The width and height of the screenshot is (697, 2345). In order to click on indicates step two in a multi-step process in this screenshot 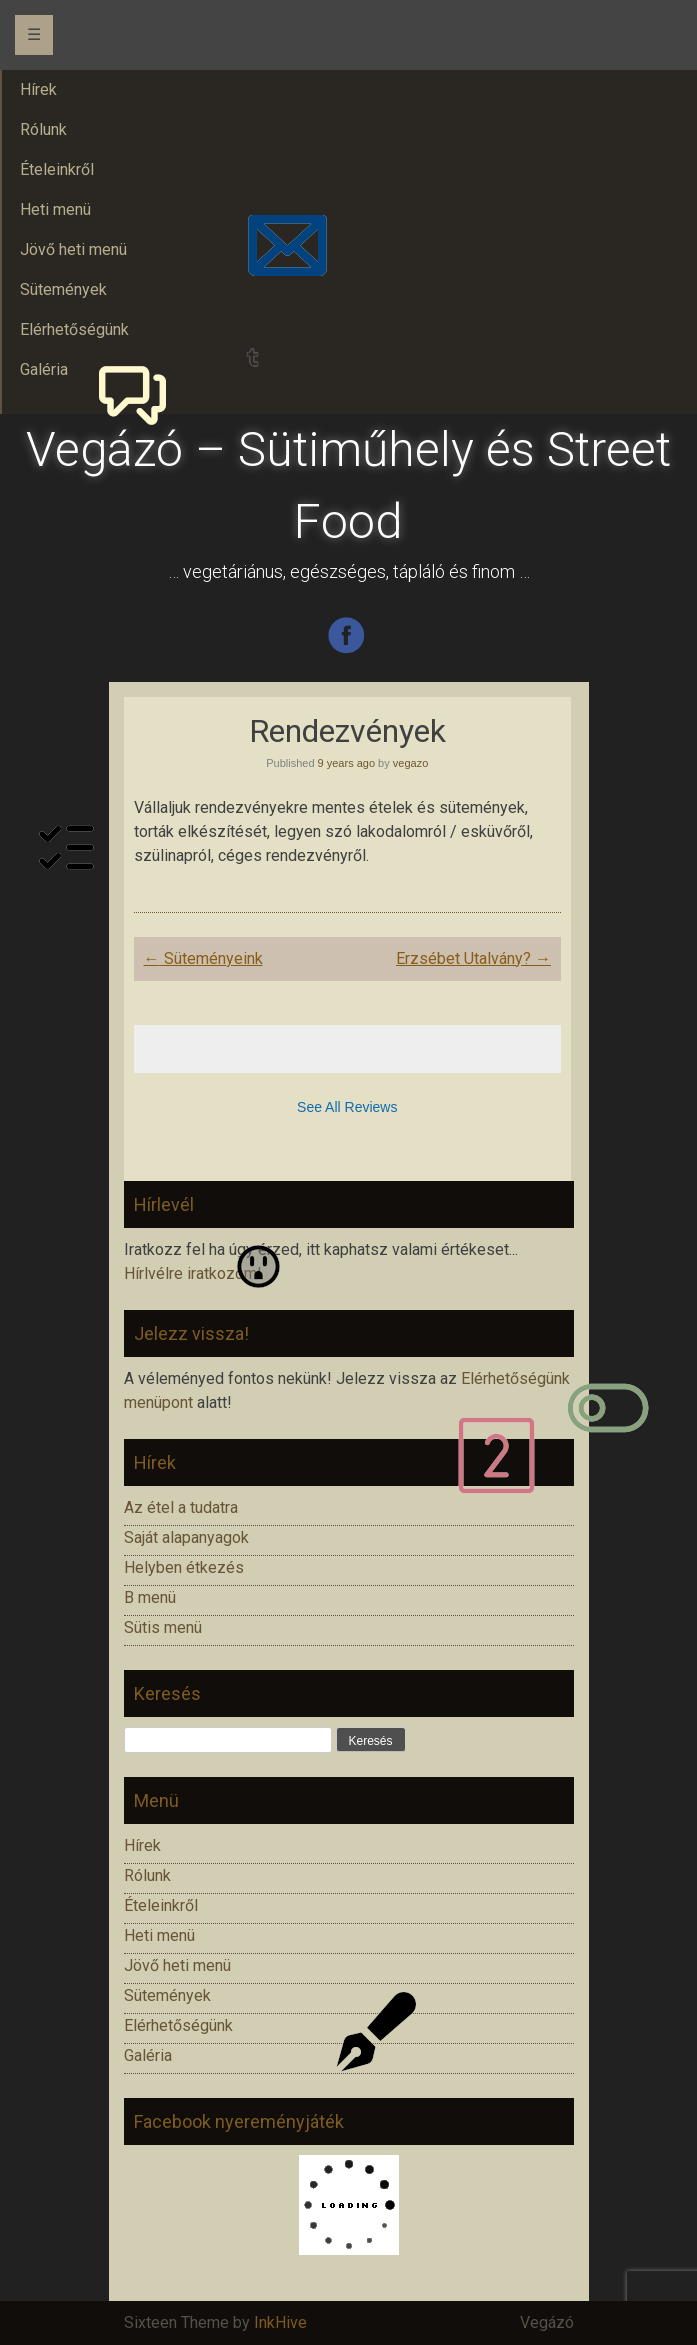, I will do `click(496, 1455)`.